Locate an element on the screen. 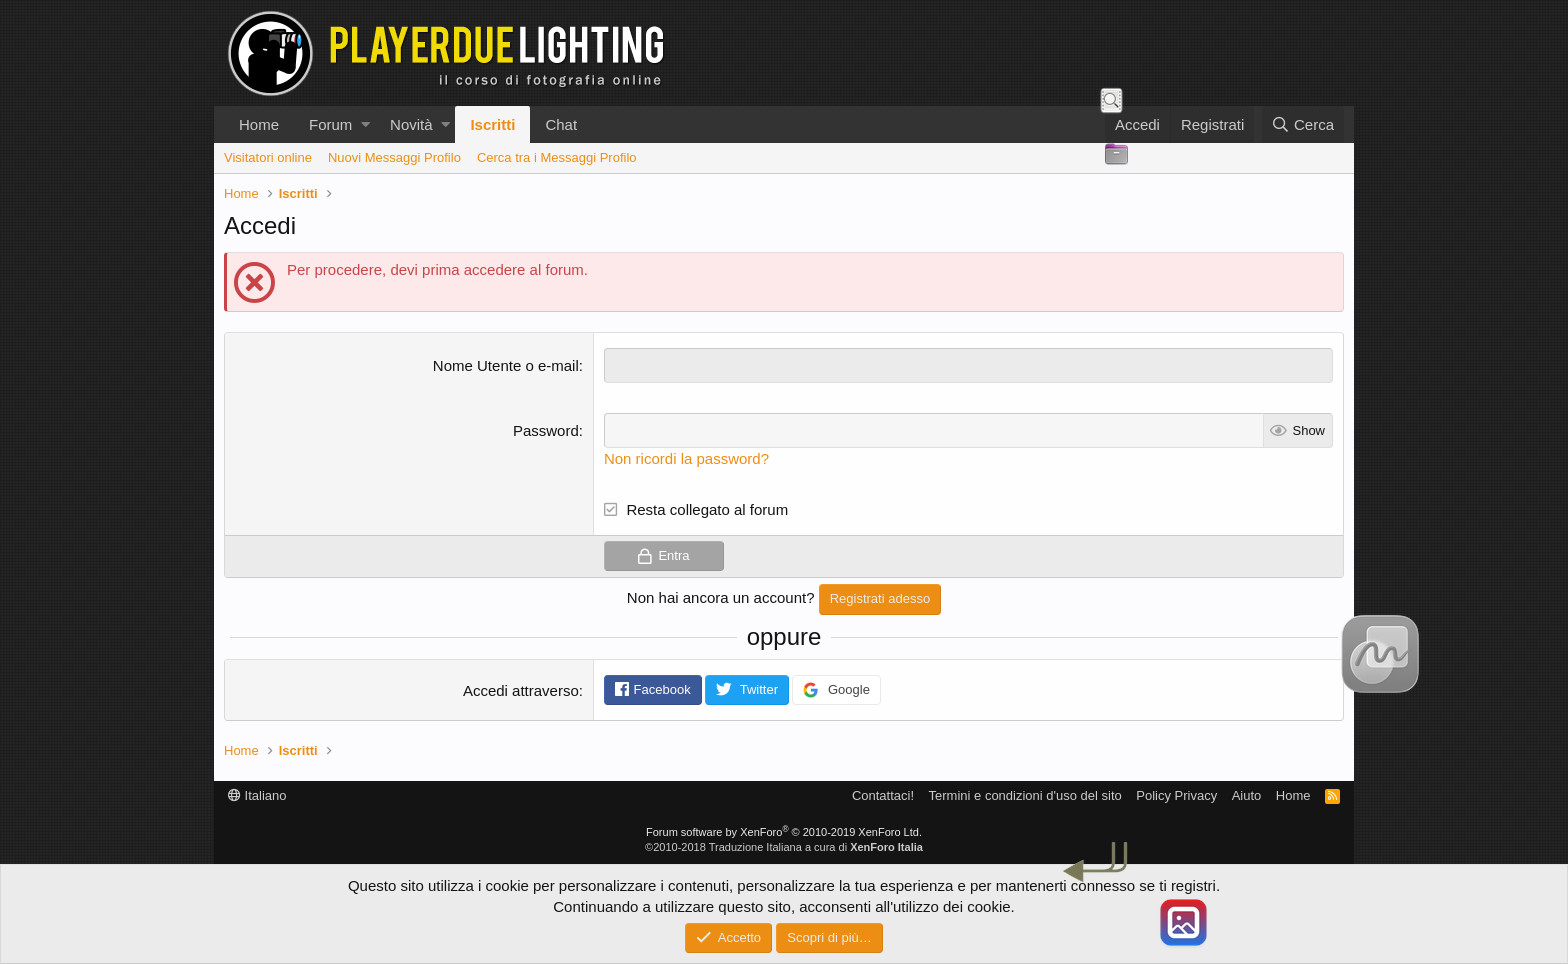  open freeform app for brainstorming and sketching is located at coordinates (1380, 654).